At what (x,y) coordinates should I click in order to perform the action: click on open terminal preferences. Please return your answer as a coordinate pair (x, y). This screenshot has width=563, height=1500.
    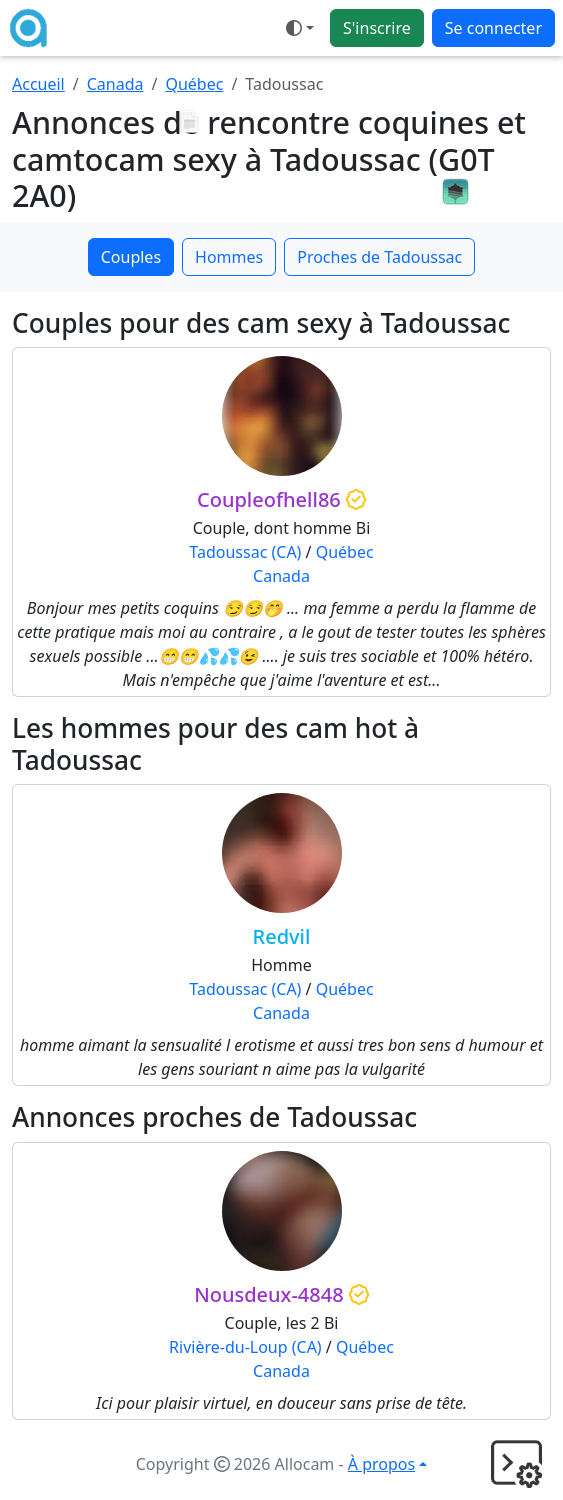
    Looking at the image, I should click on (516, 1462).